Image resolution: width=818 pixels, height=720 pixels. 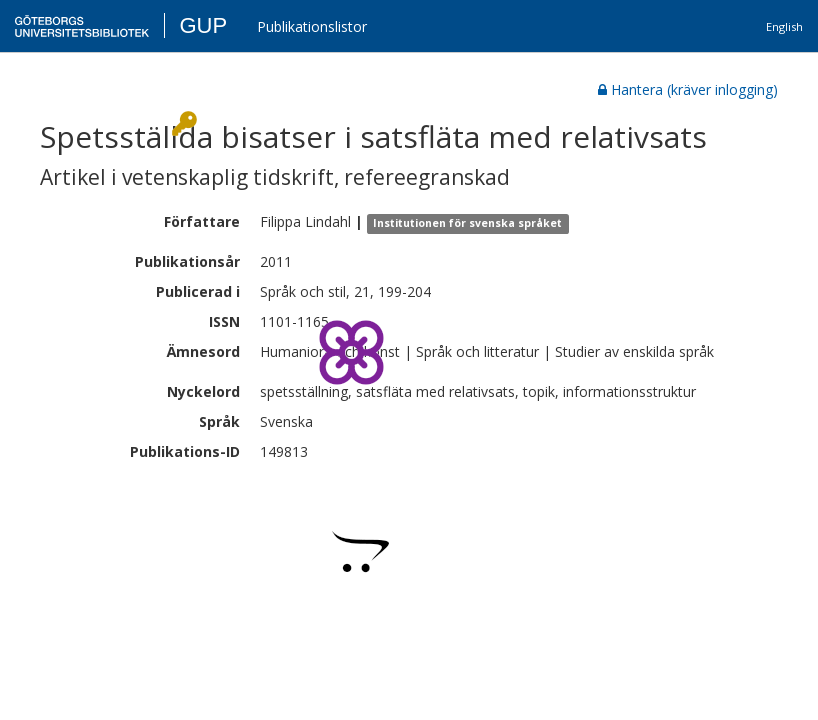 I want to click on visit the OpenCart e-commerce platform, so click(x=360, y=551).